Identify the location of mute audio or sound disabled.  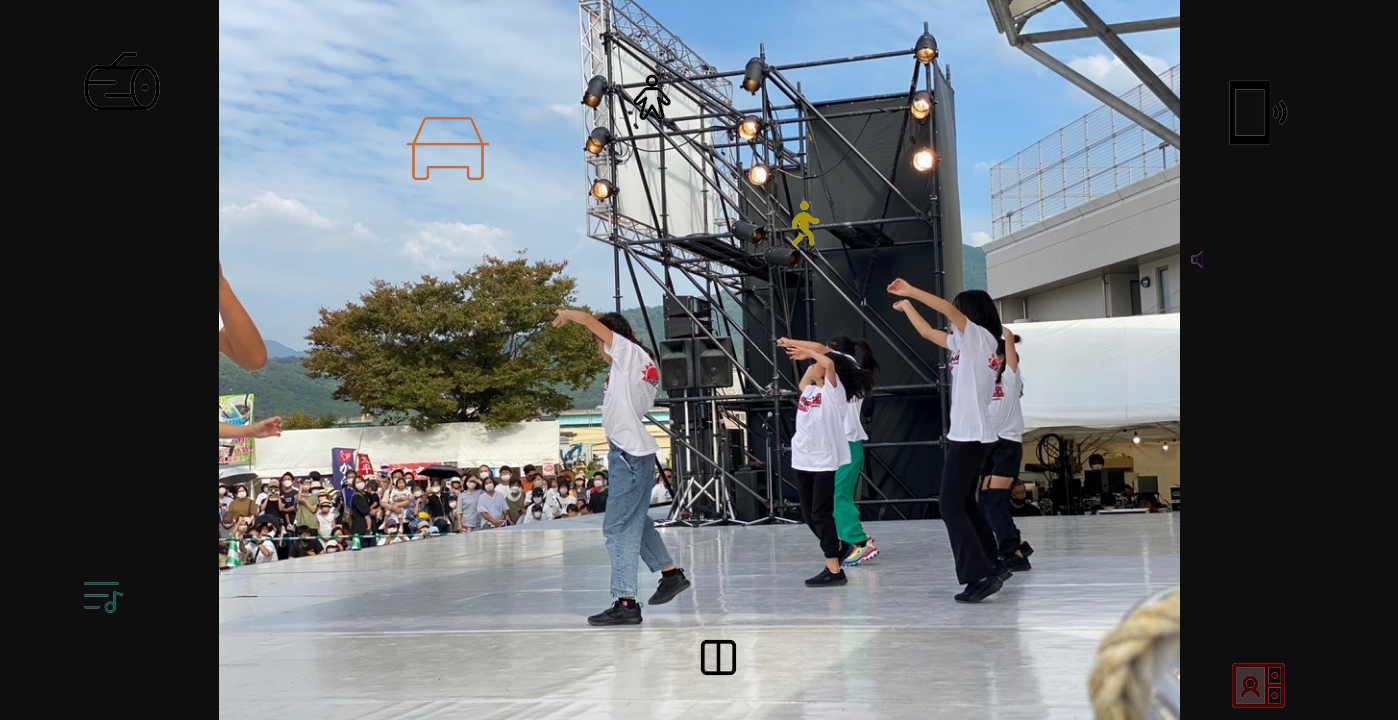
(1200, 259).